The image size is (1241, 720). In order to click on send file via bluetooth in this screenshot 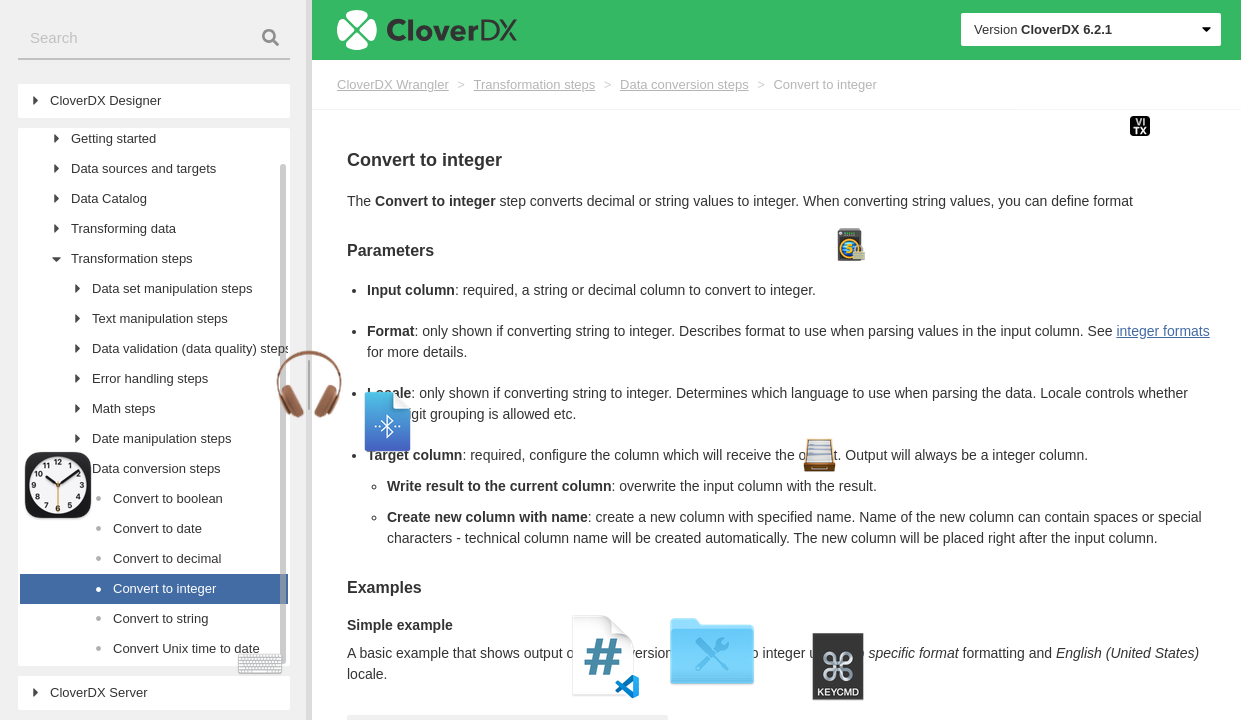, I will do `click(387, 421)`.